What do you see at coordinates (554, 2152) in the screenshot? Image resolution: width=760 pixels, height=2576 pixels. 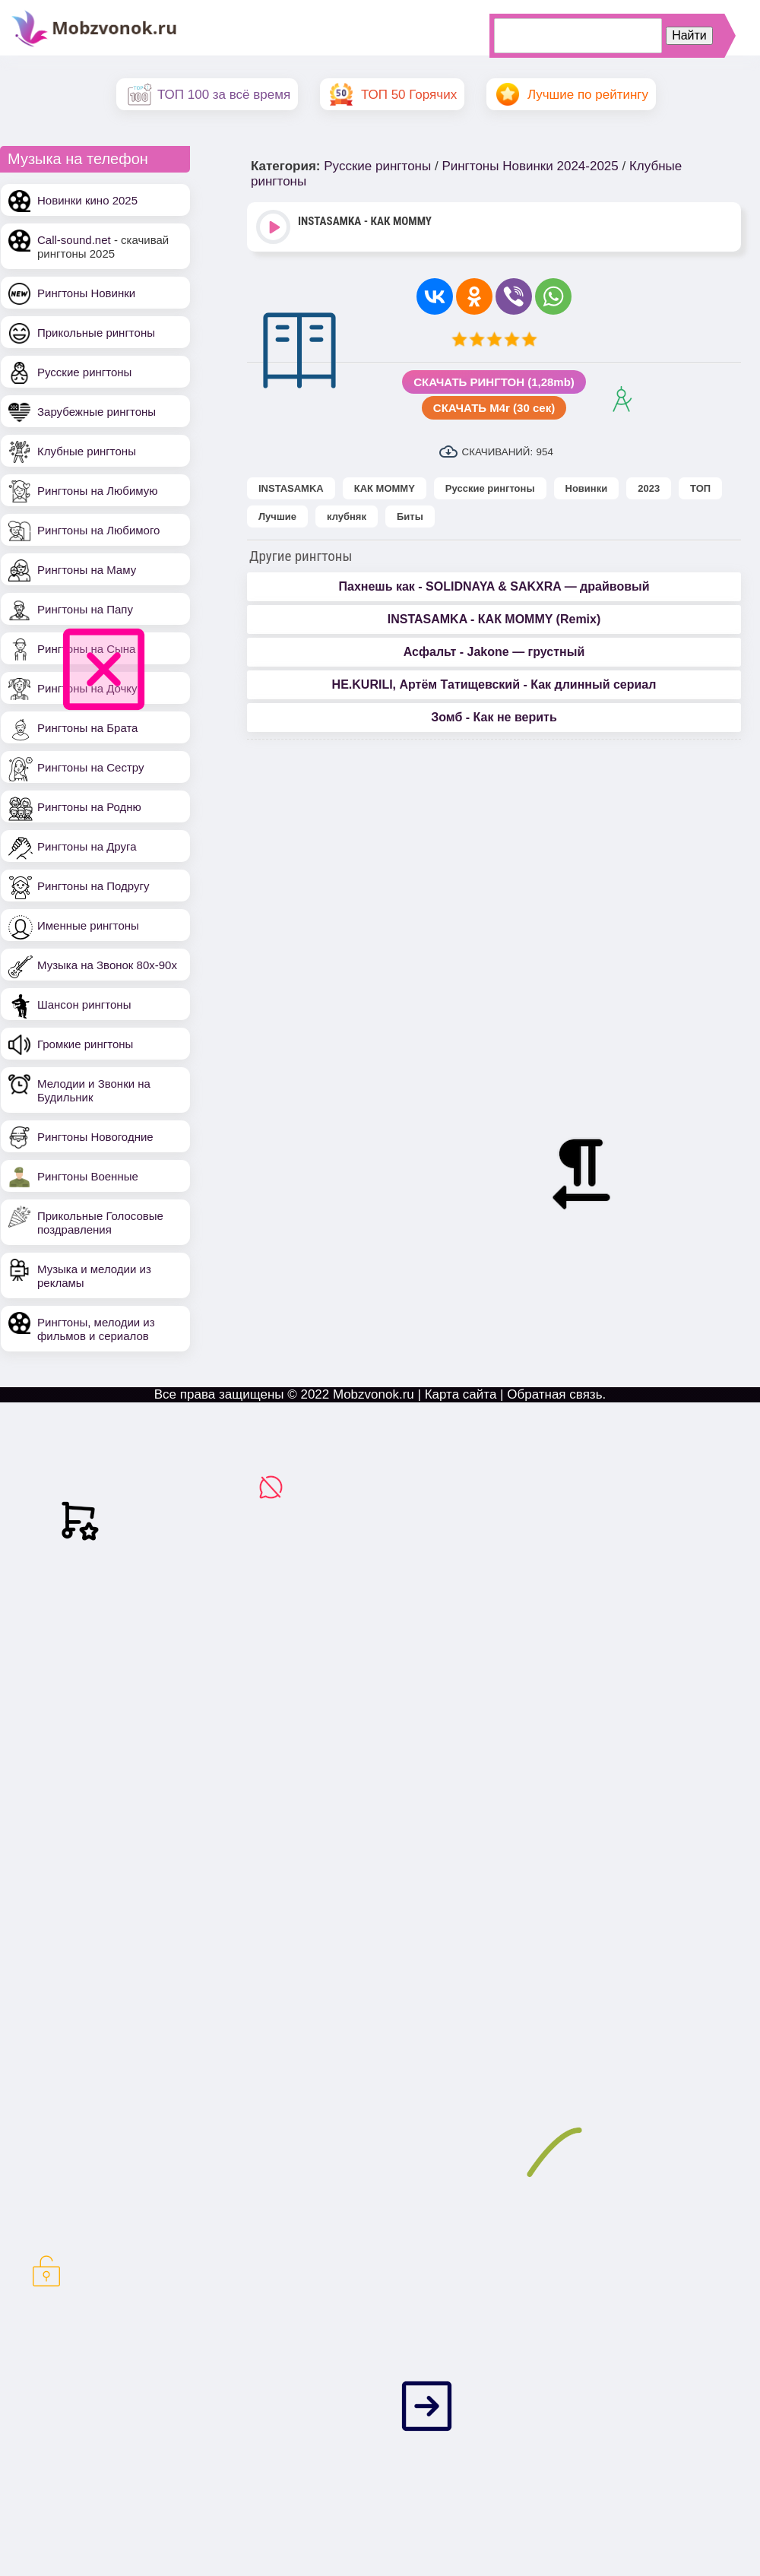 I see `apply ease-out animation timing` at bounding box center [554, 2152].